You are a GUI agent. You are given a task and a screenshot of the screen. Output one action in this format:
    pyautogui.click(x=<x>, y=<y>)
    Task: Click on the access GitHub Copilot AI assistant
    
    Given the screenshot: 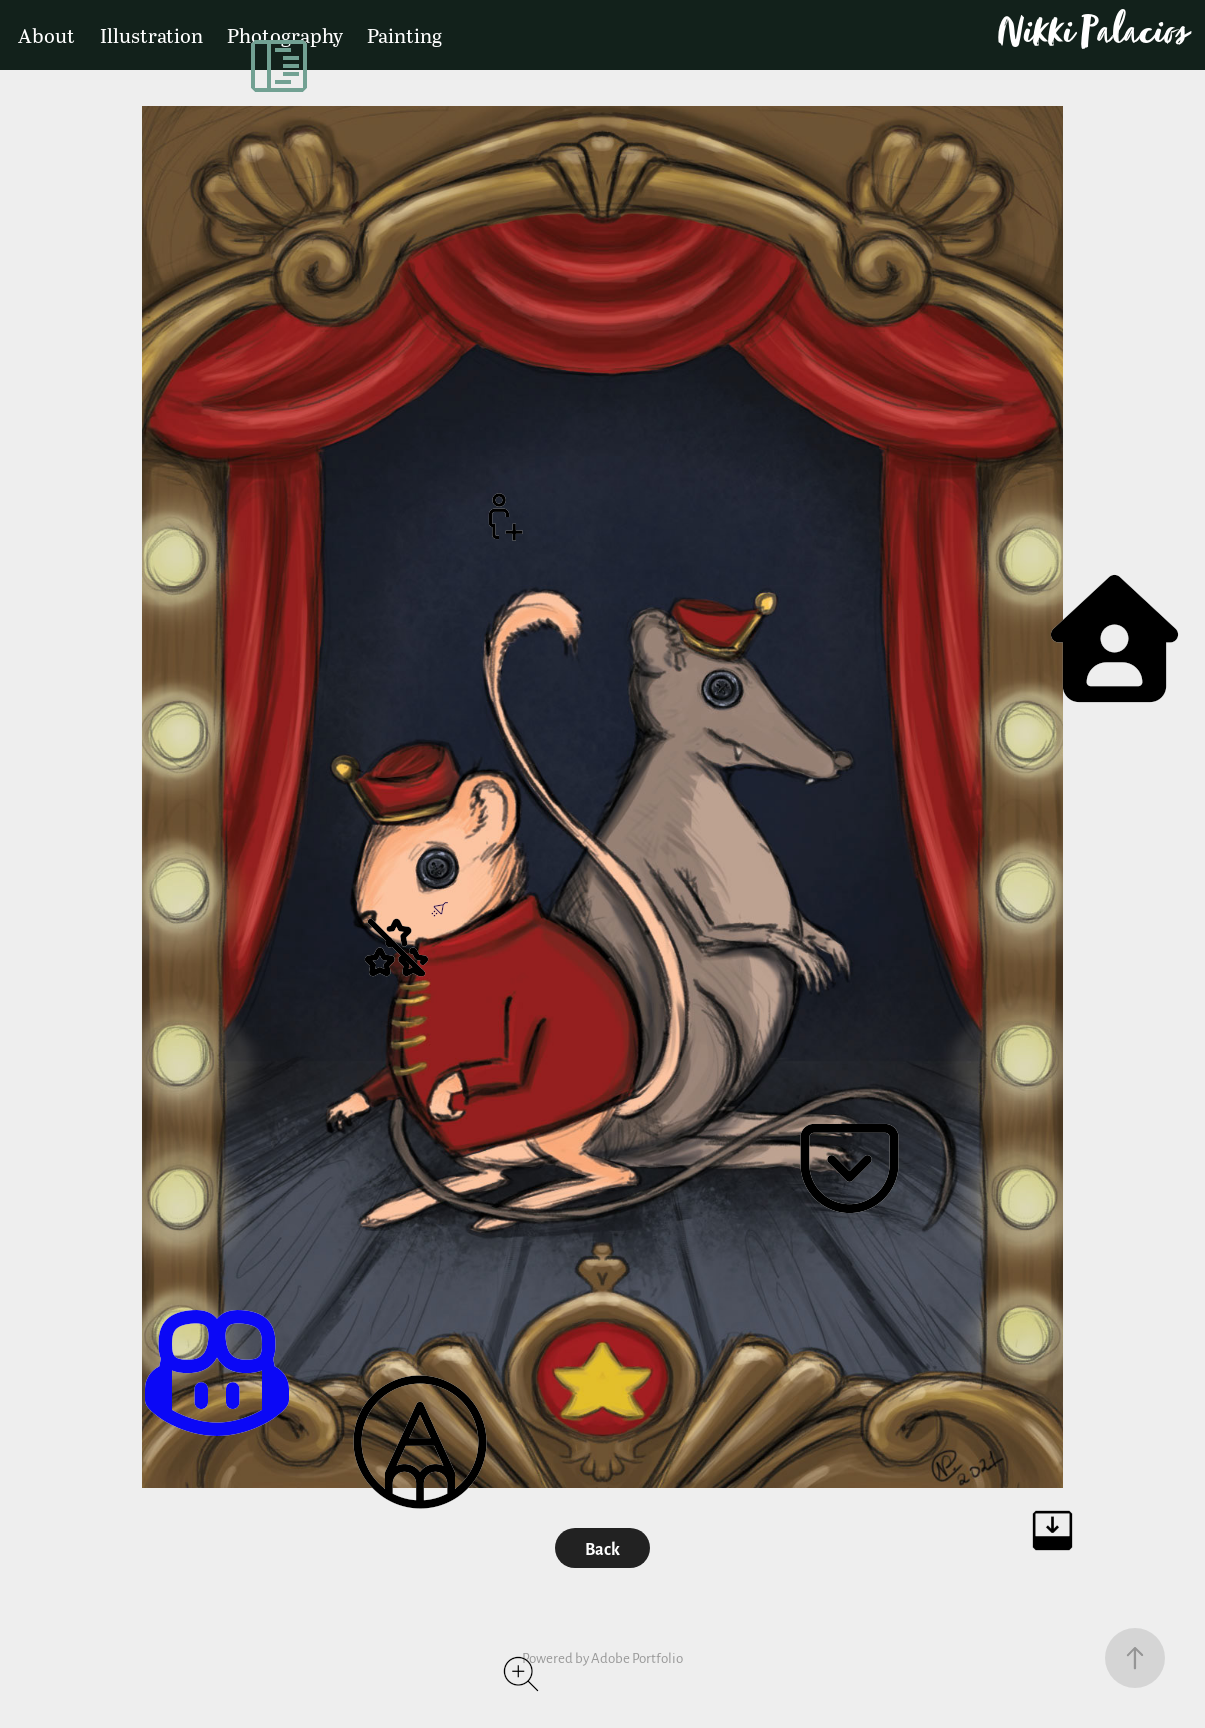 What is the action you would take?
    pyautogui.click(x=217, y=1373)
    